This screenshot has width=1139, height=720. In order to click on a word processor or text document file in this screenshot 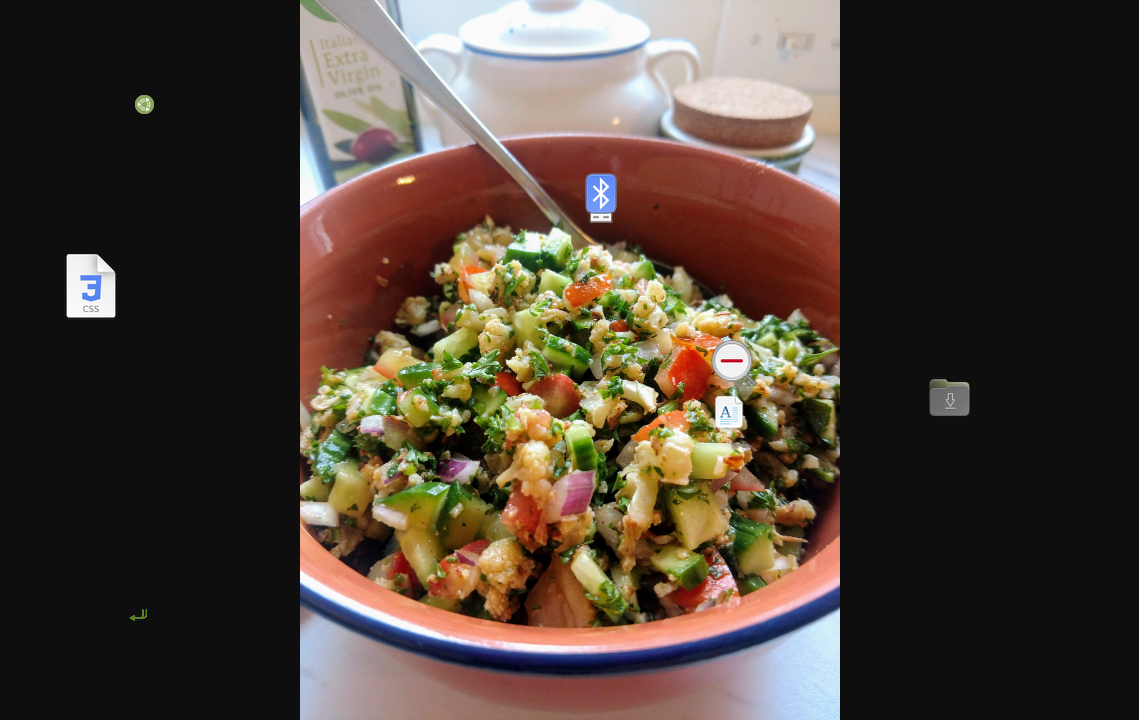, I will do `click(729, 412)`.